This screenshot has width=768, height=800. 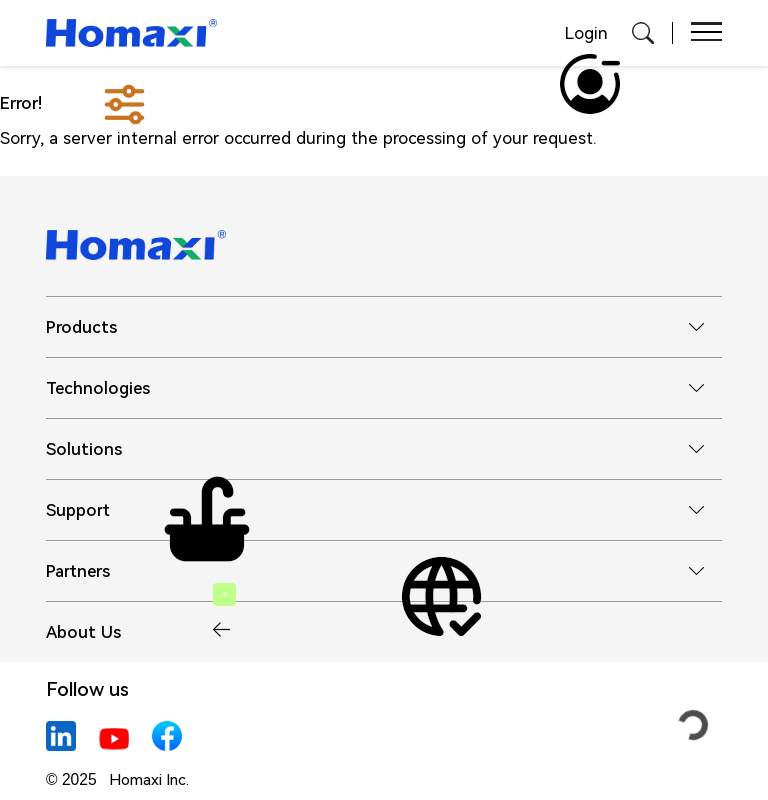 I want to click on indicates a value of one in a dice or random number game, so click(x=224, y=594).